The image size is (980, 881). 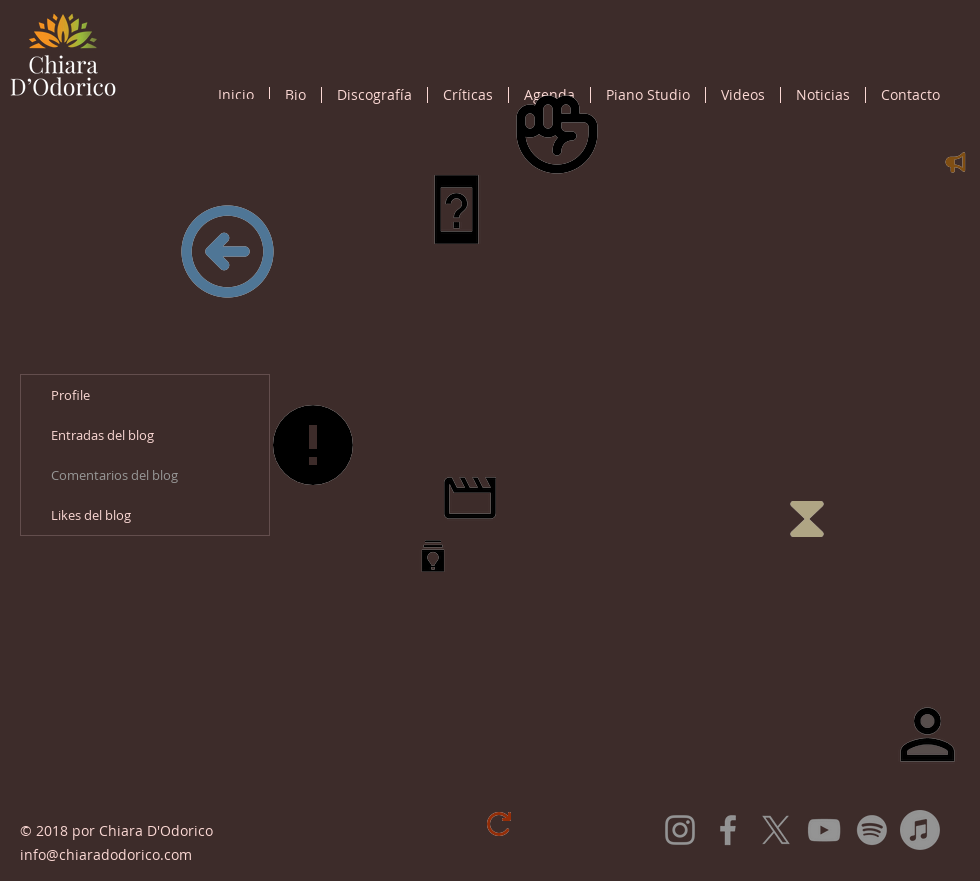 I want to click on indicates solidarity or support action, so click(x=557, y=133).